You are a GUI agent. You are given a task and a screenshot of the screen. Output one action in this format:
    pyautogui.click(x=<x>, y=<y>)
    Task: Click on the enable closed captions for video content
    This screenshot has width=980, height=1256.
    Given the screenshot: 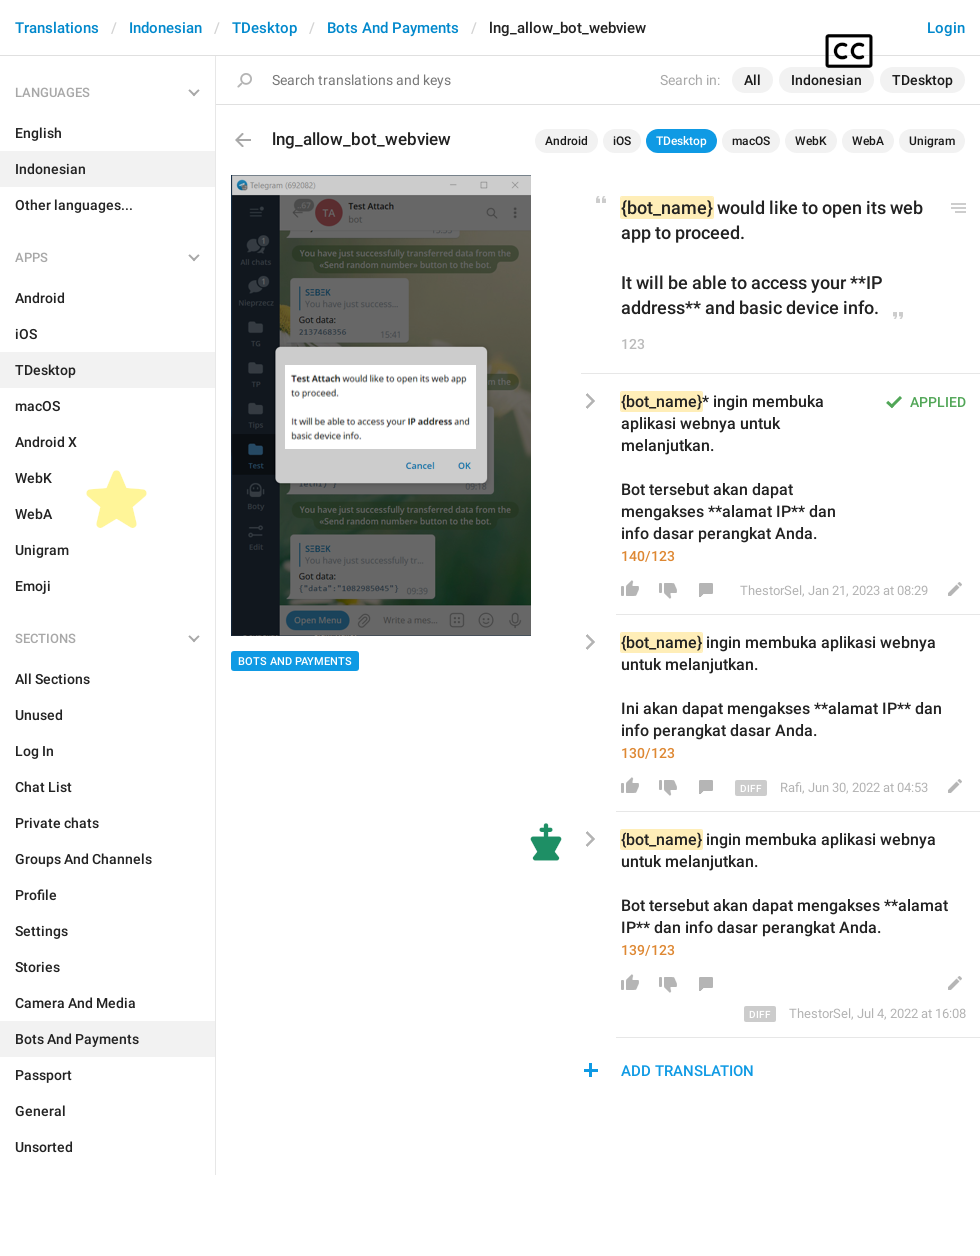 What is the action you would take?
    pyautogui.click(x=849, y=51)
    